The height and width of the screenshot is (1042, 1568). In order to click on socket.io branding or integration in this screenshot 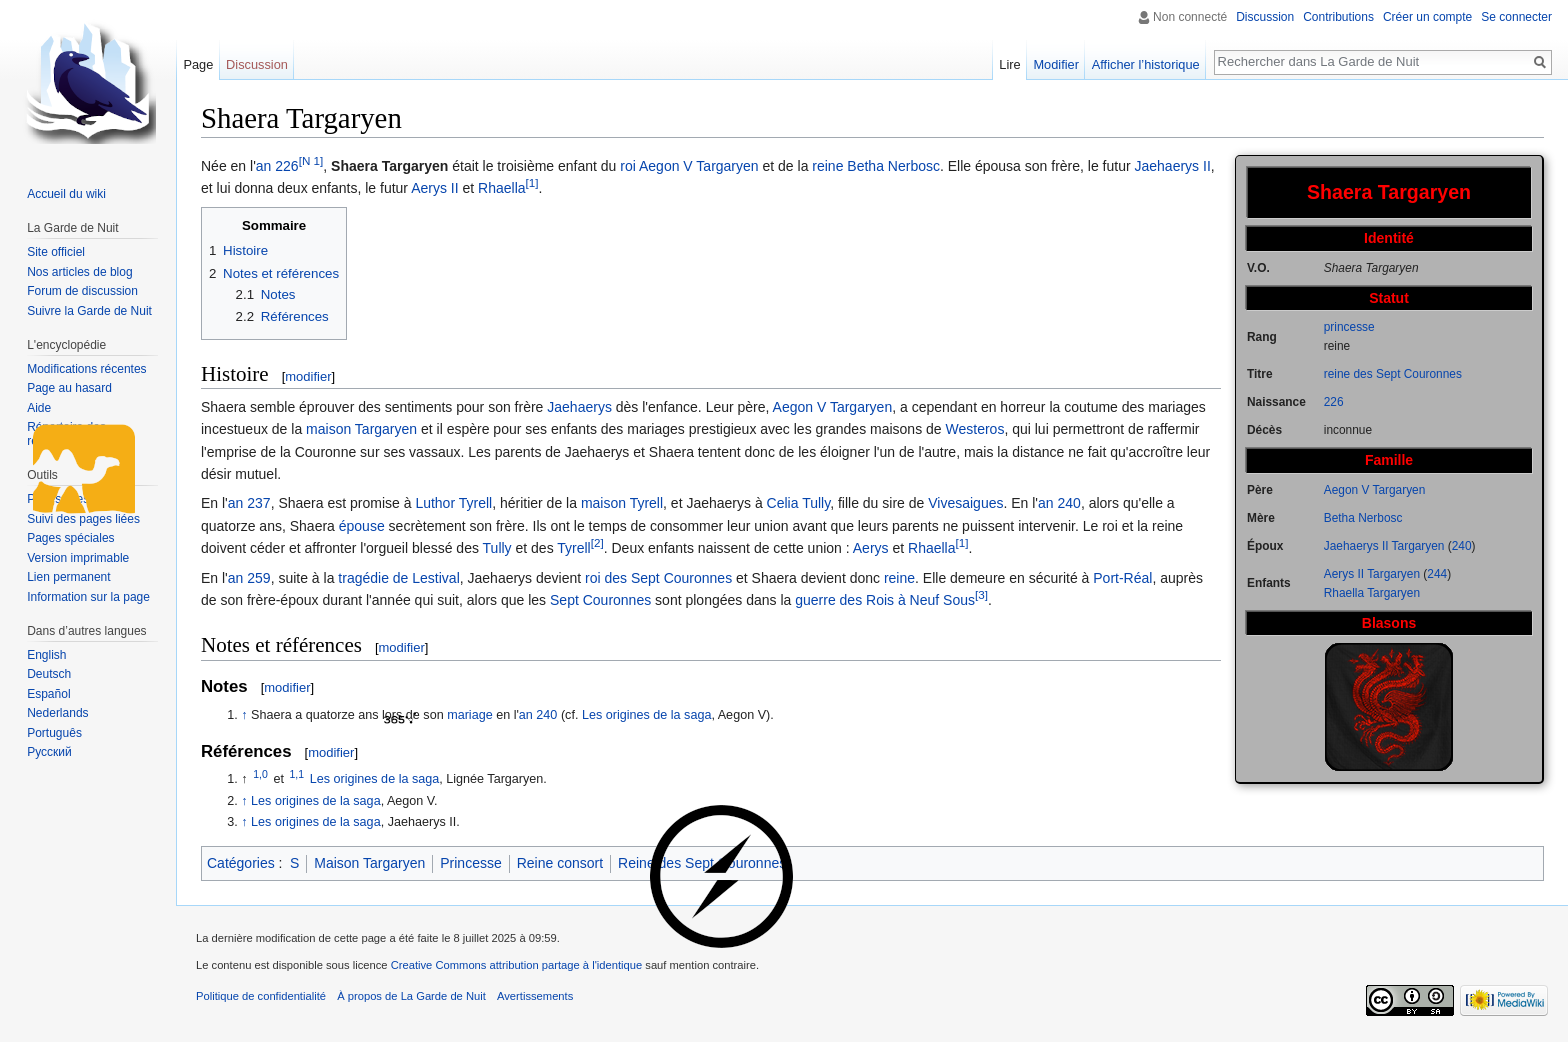, I will do `click(721, 876)`.